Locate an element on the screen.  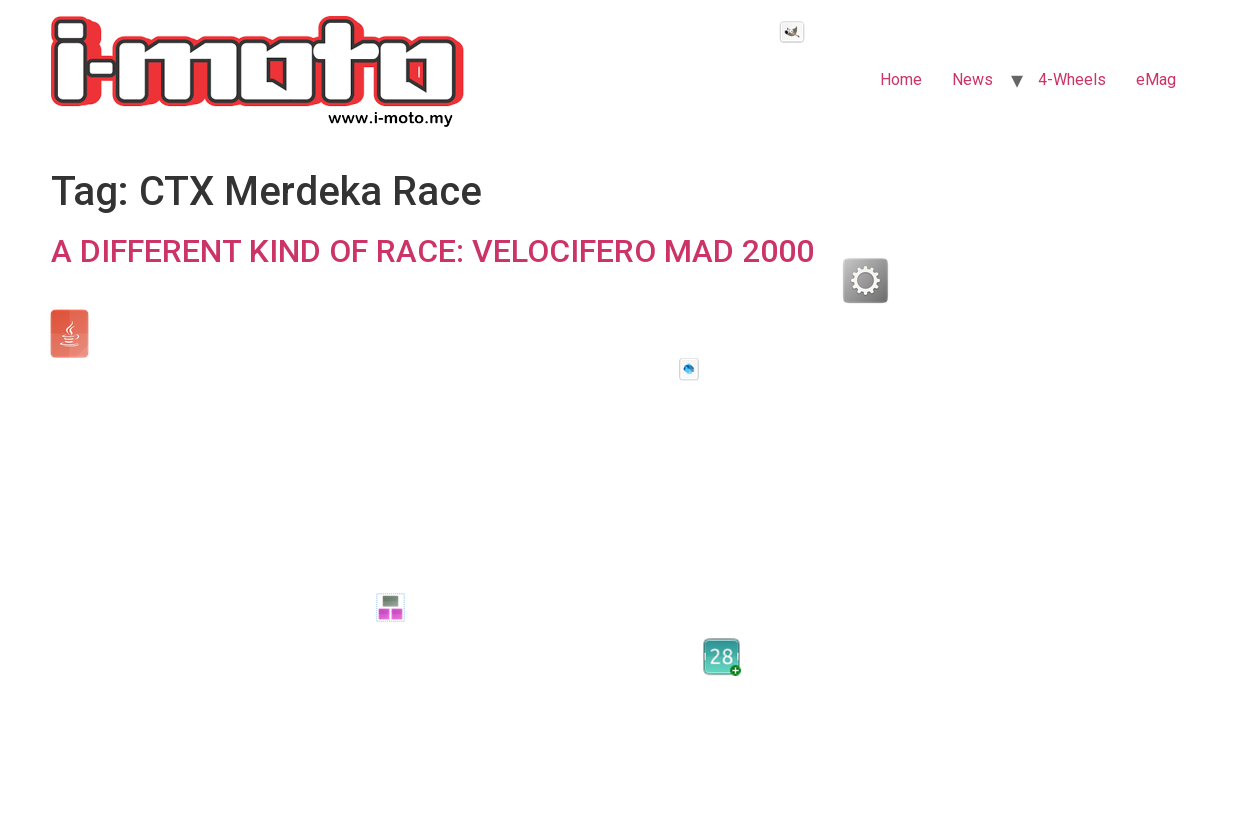
dart programming language source file is located at coordinates (689, 369).